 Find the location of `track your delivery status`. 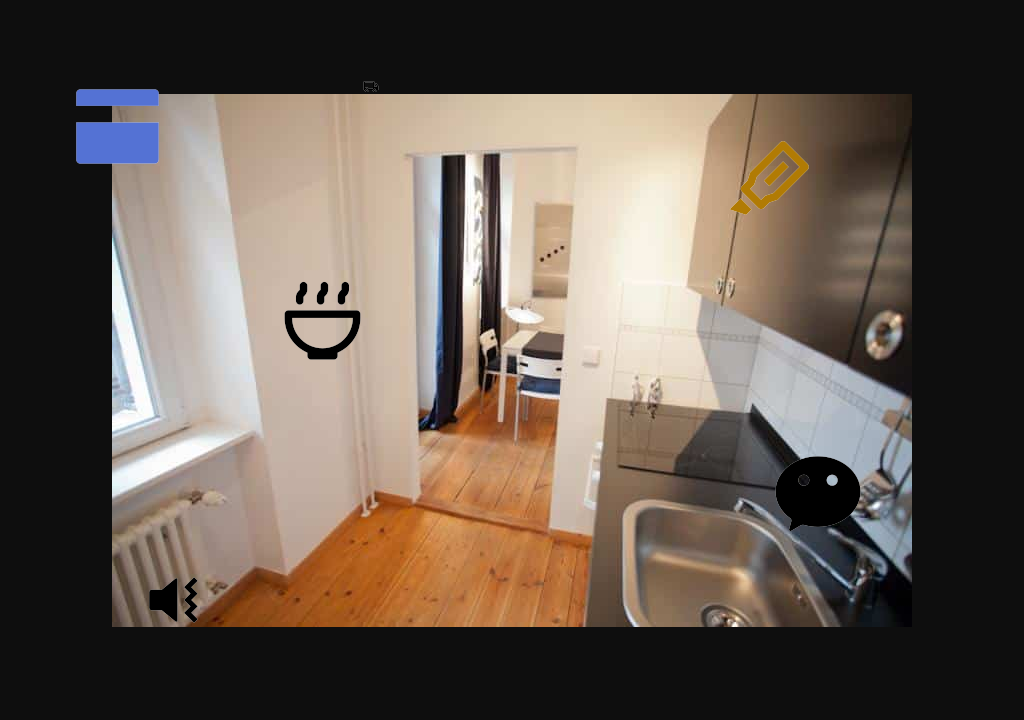

track your delivery status is located at coordinates (371, 86).